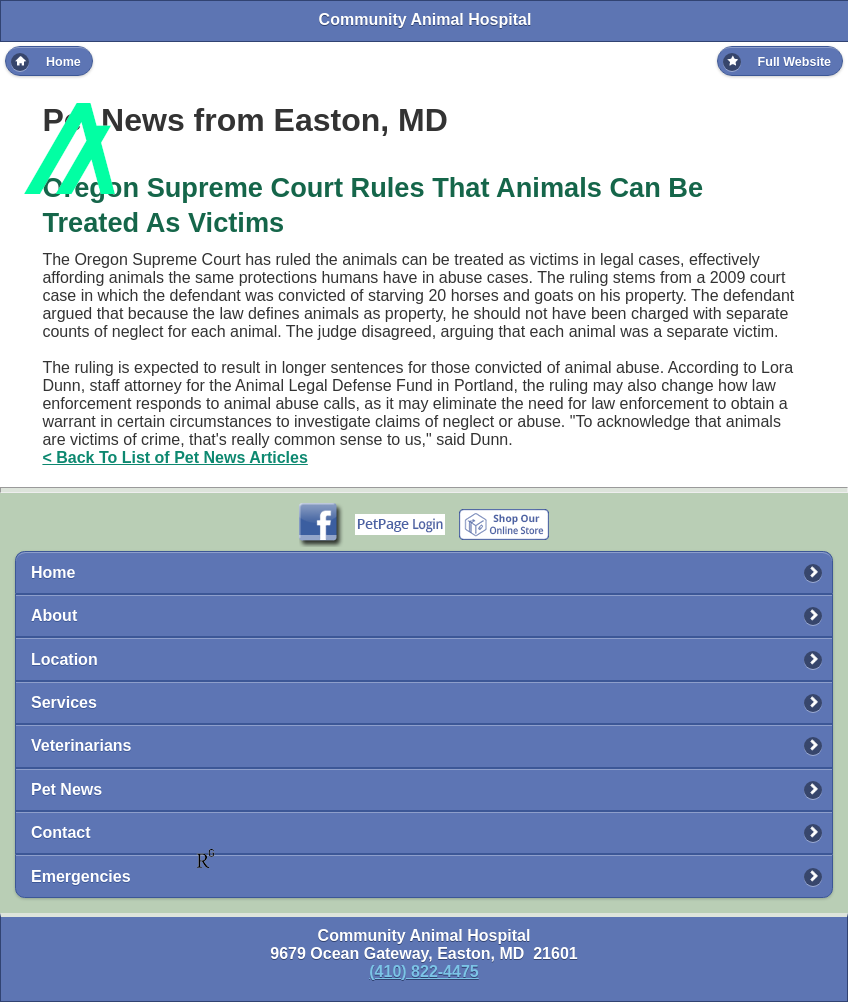  Describe the element at coordinates (205, 858) in the screenshot. I see `visit ResearchGate profile or website` at that location.